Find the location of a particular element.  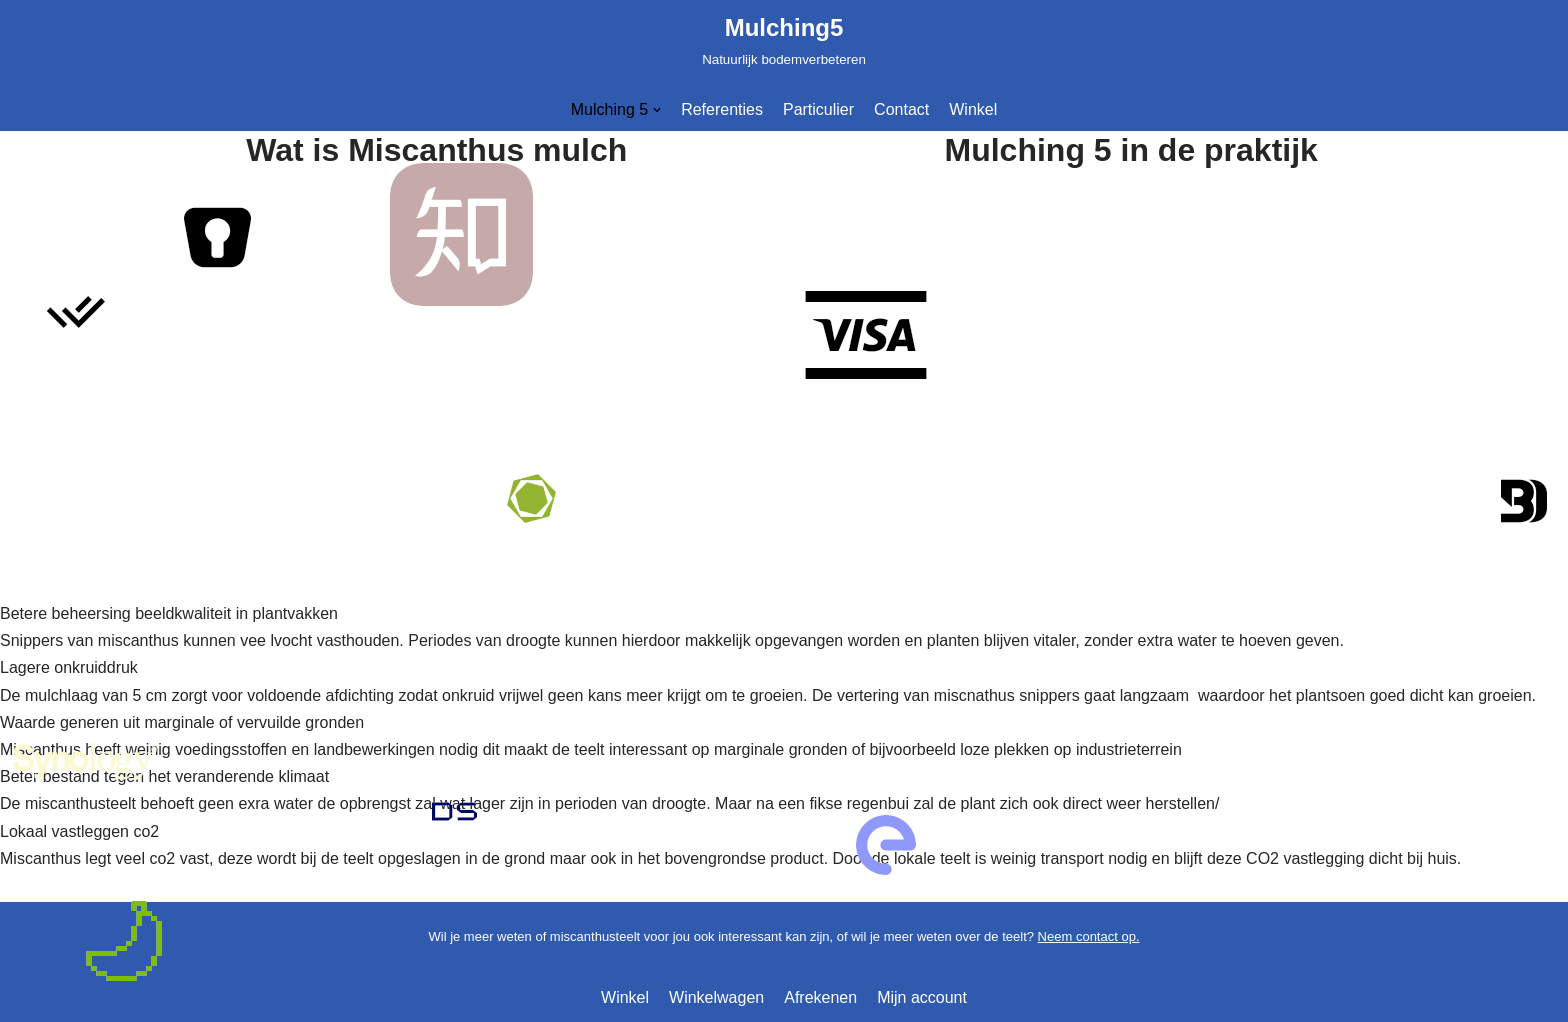

visa card accepted as payment method is located at coordinates (866, 335).